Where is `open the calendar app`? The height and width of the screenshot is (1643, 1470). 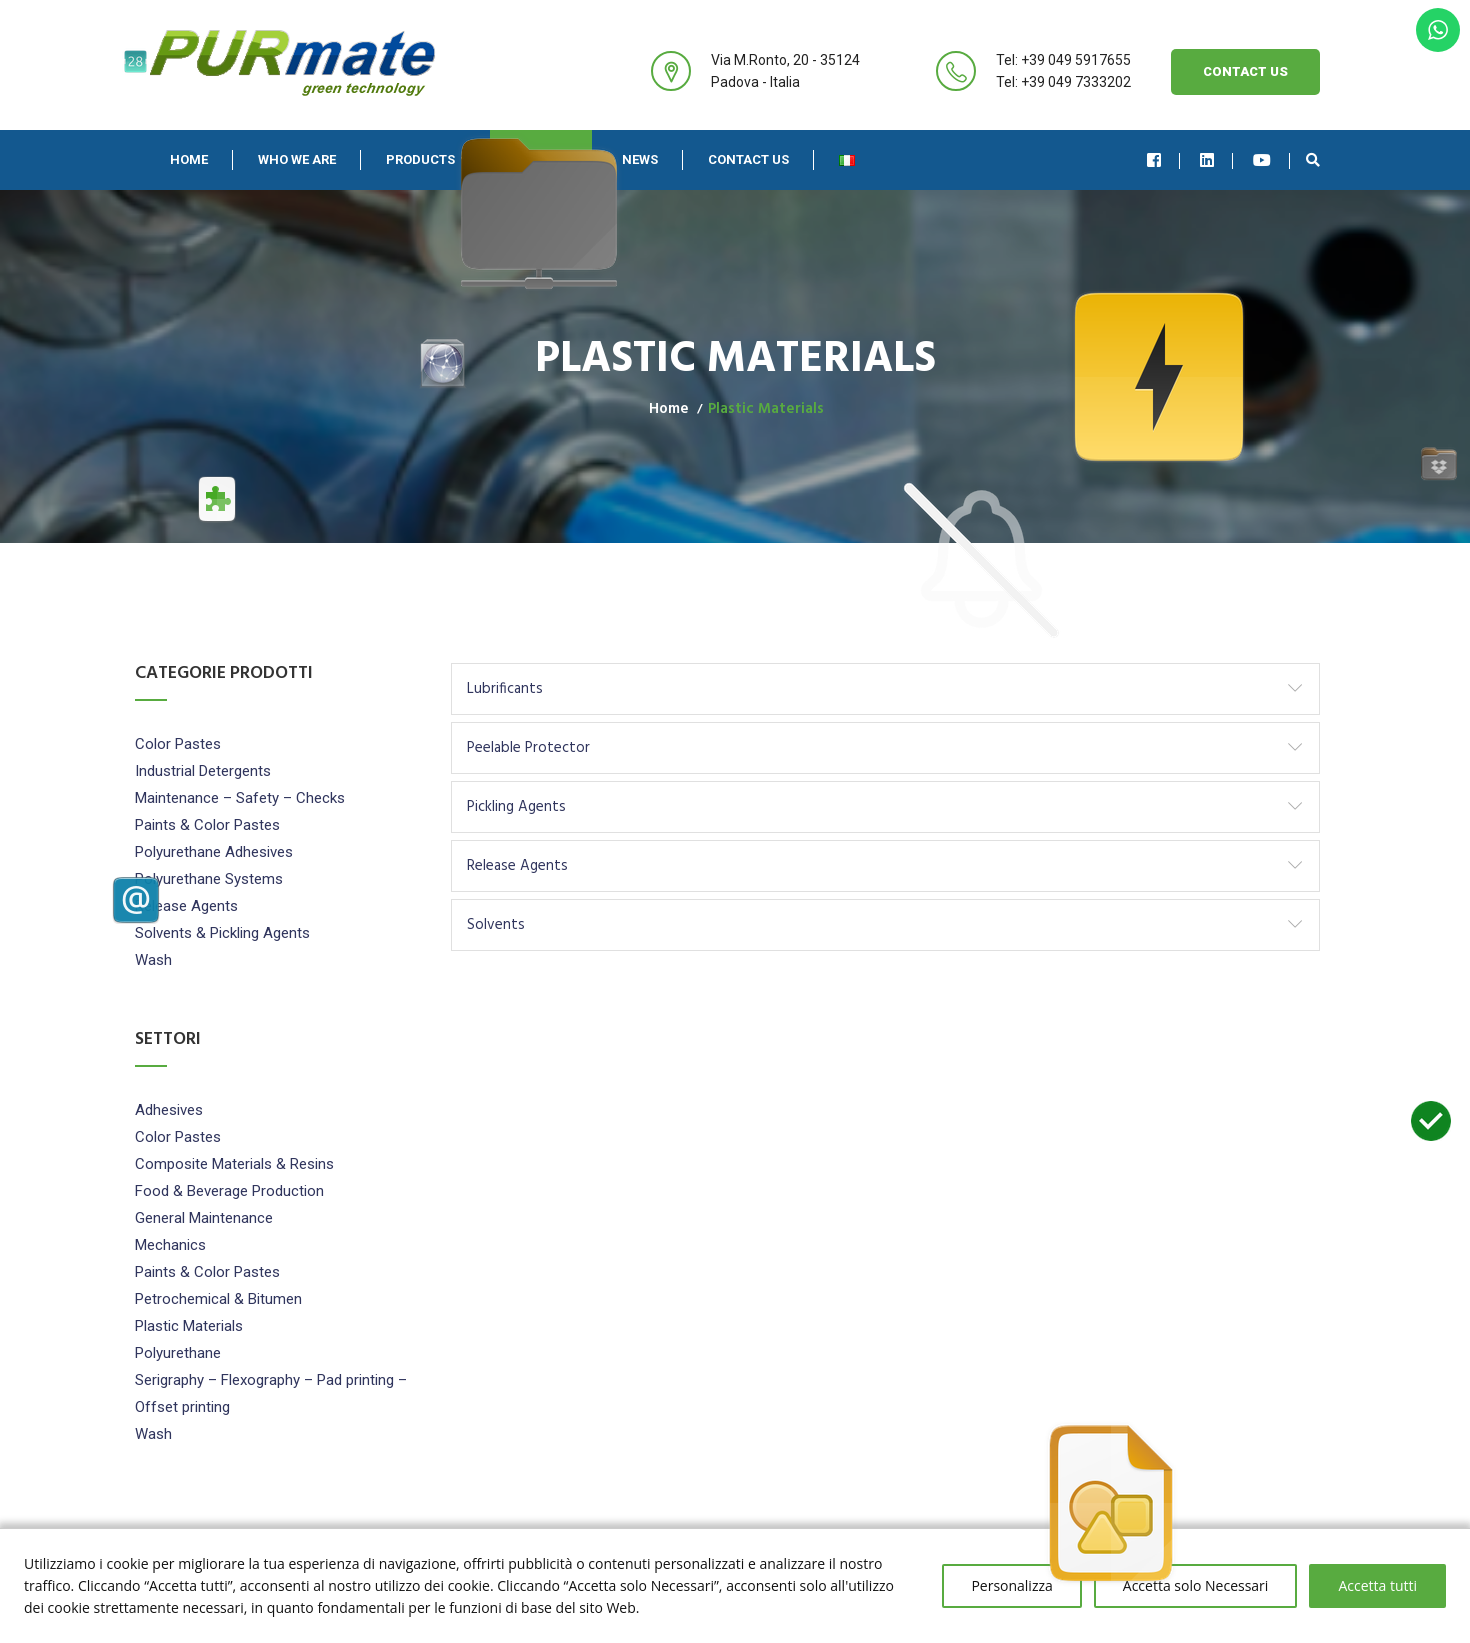 open the calendar app is located at coordinates (135, 61).